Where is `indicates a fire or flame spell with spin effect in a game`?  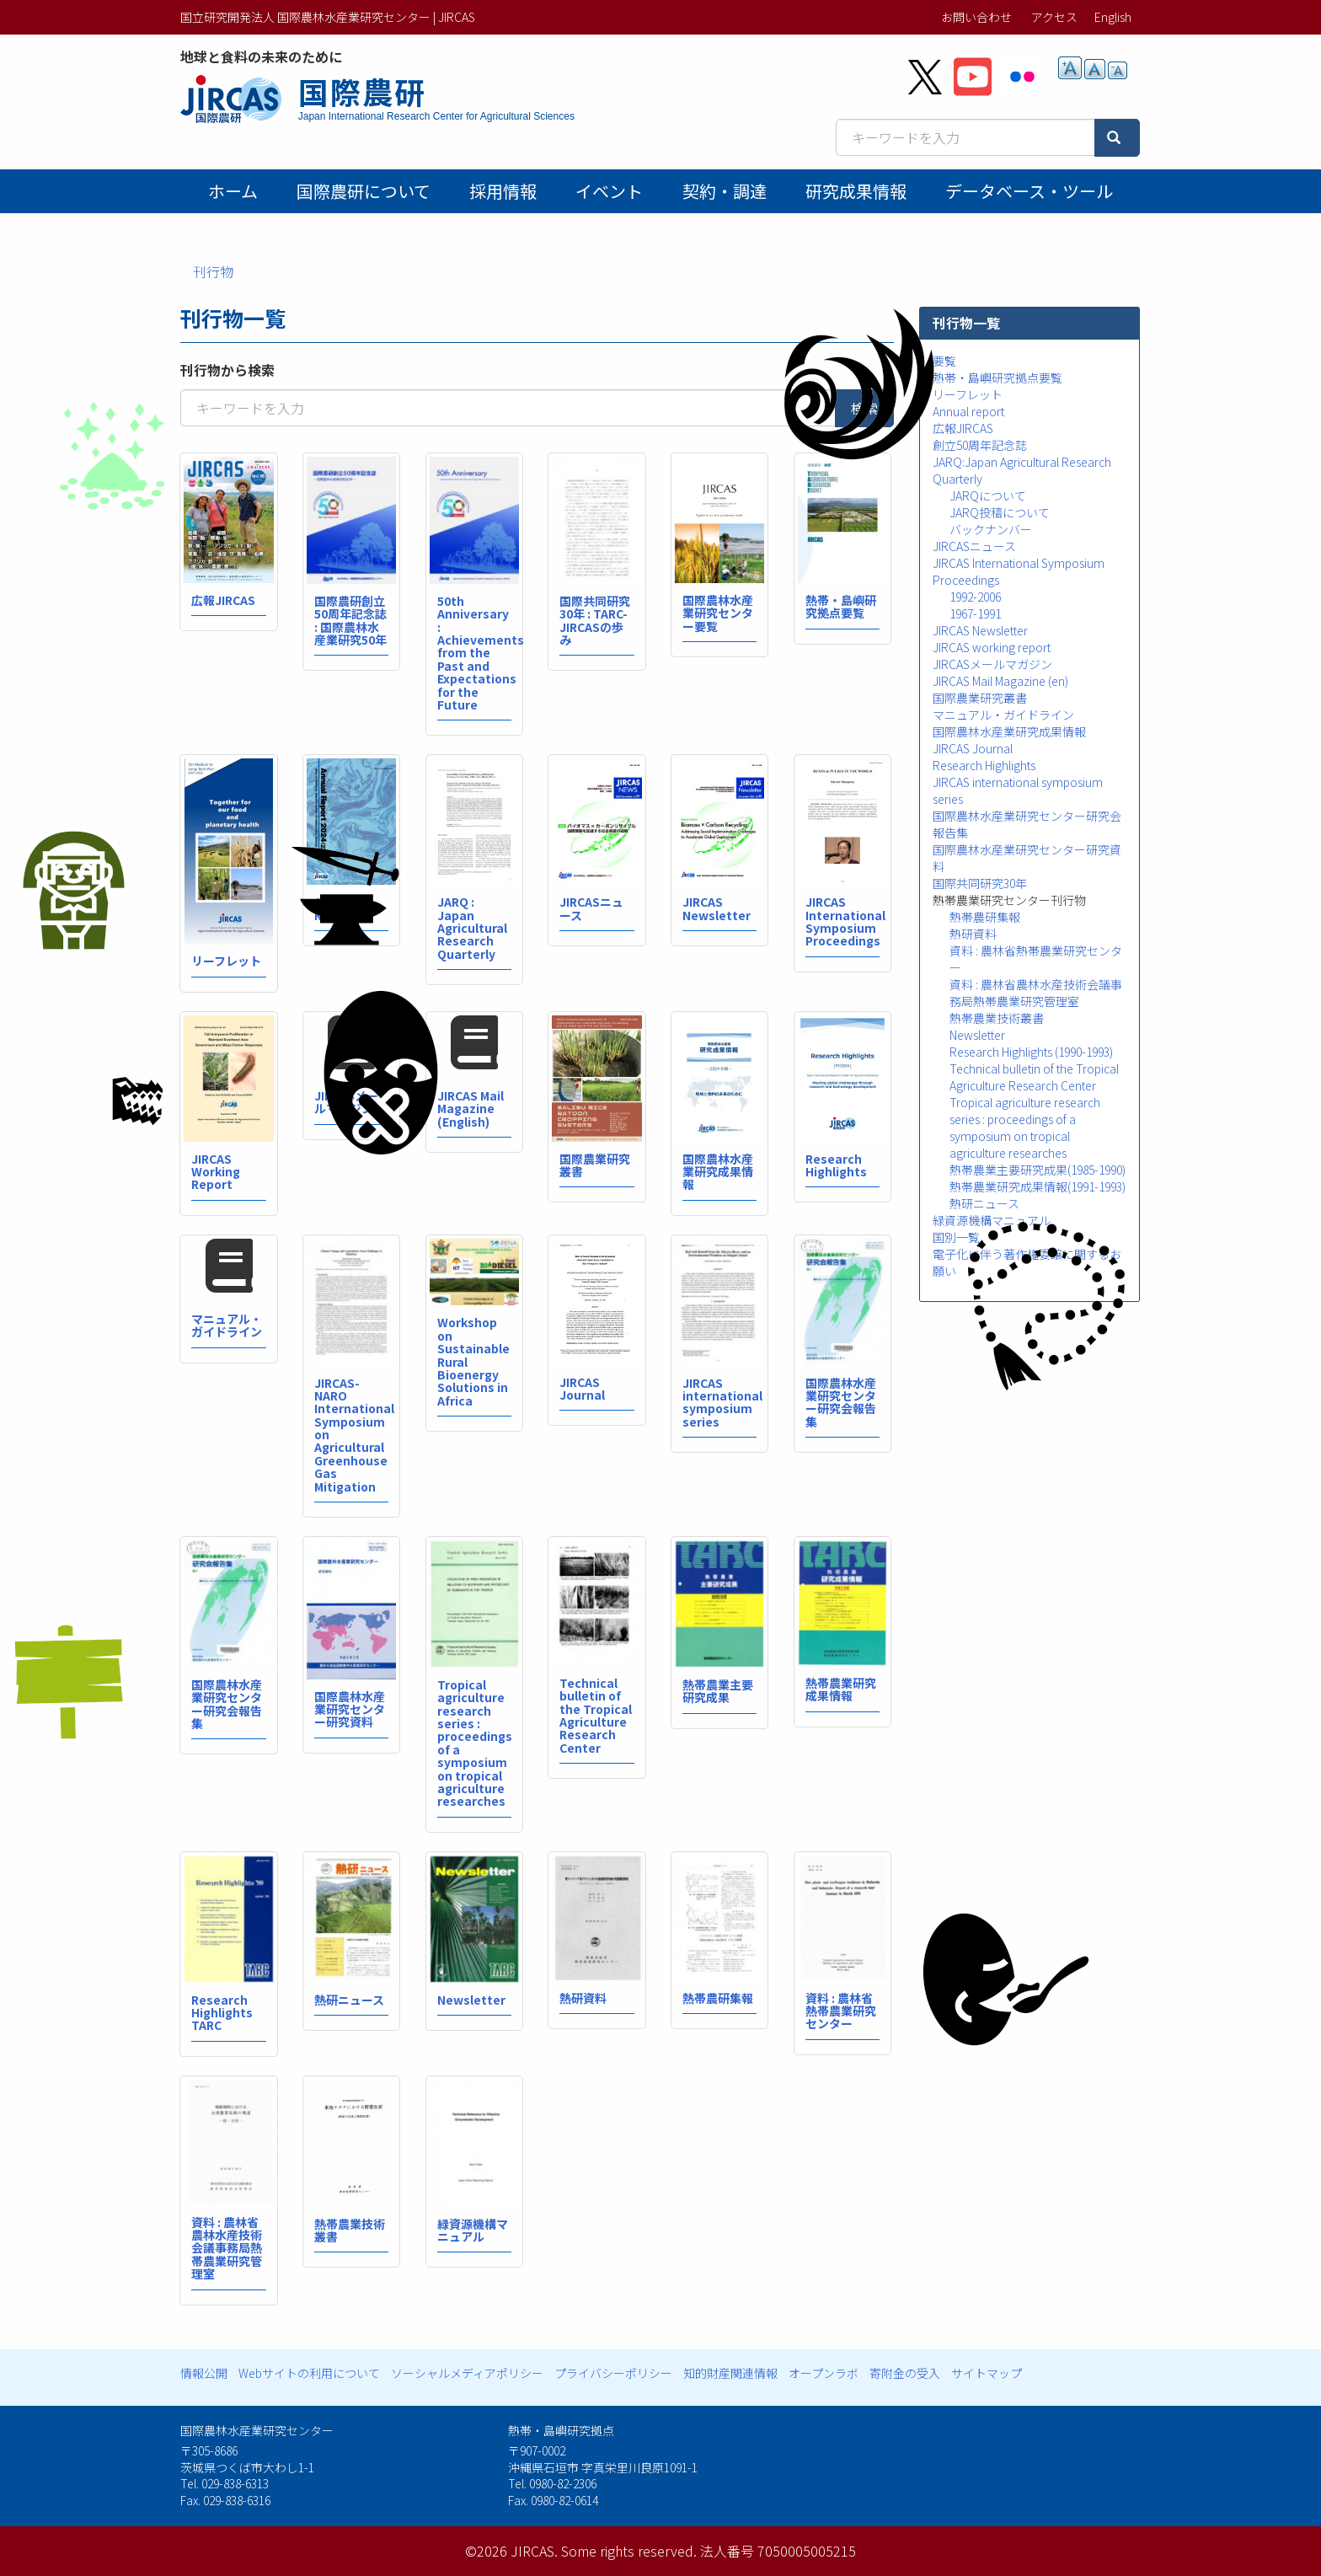 indicates a fire or flame spell with spin effect in a game is located at coordinates (859, 383).